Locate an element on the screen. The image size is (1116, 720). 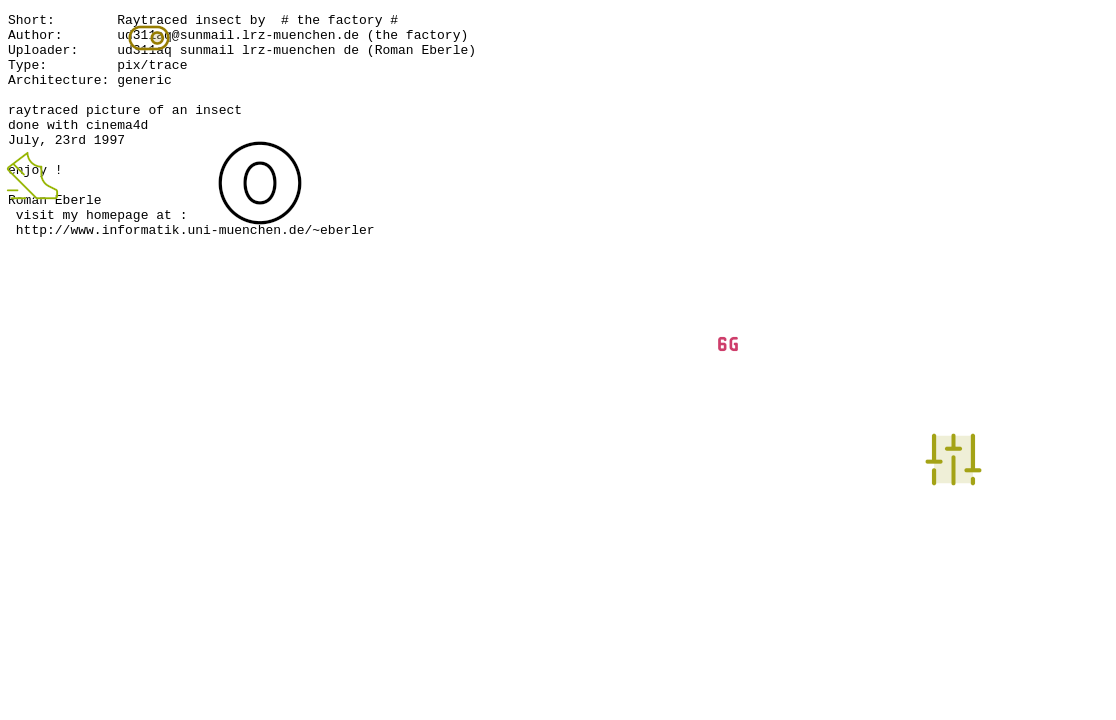
indicates zero items or empty count is located at coordinates (260, 183).